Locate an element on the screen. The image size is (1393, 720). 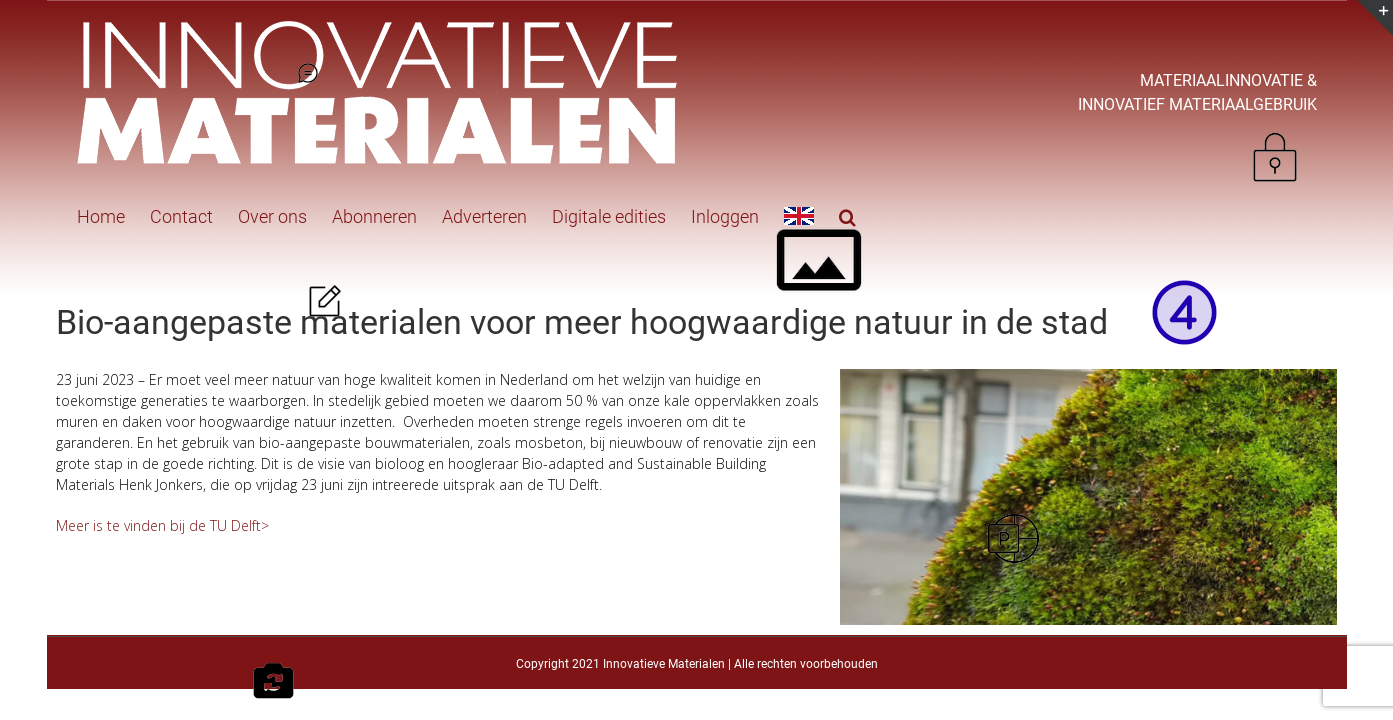
open Microsoft PowerPoint is located at coordinates (1012, 538).